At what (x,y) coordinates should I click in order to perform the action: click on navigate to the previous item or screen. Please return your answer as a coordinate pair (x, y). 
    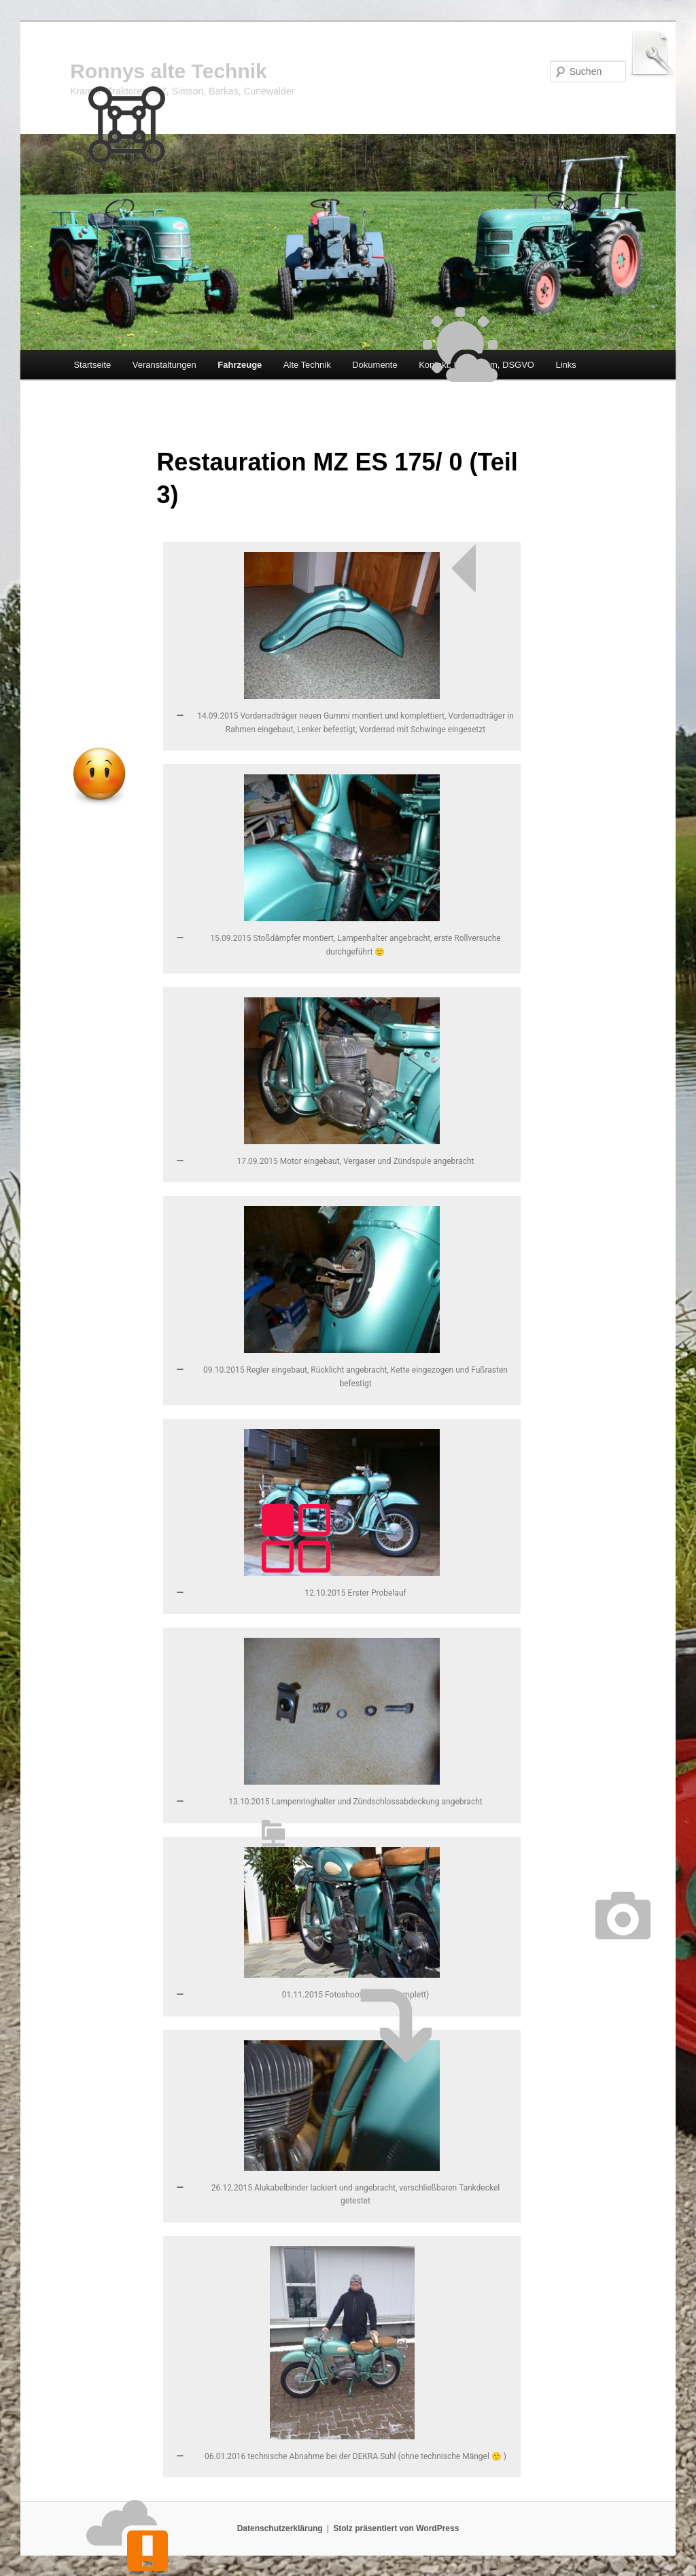
    Looking at the image, I should click on (466, 568).